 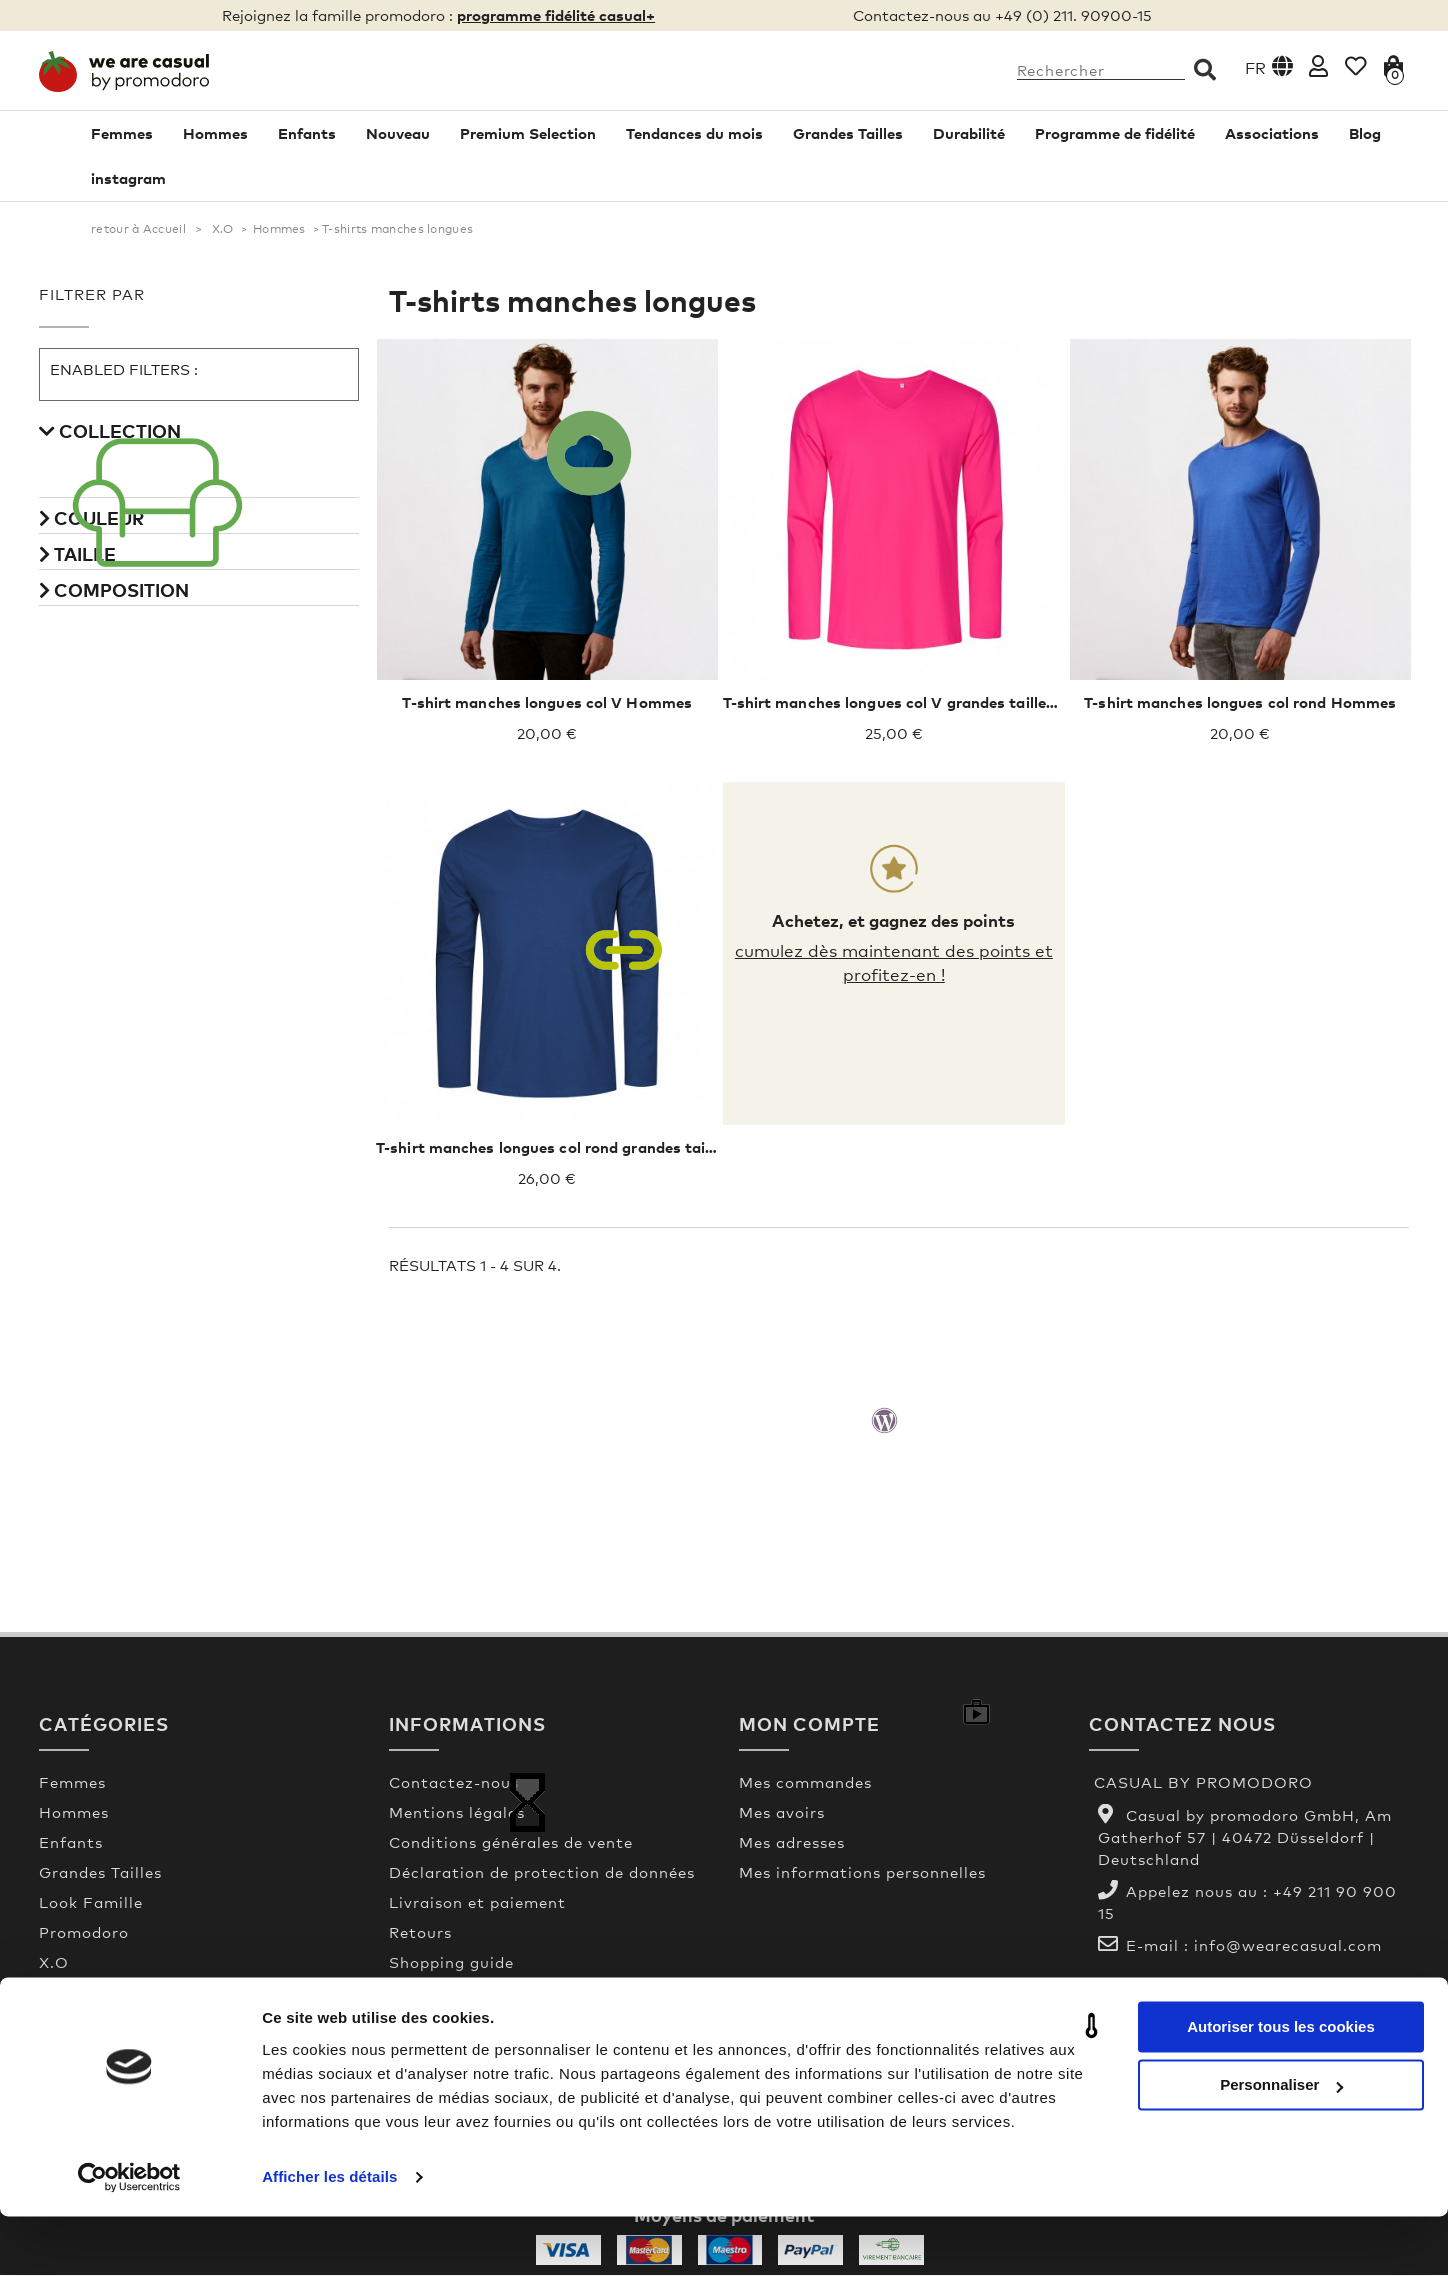 I want to click on indicates time remaining or process starting, so click(x=527, y=1802).